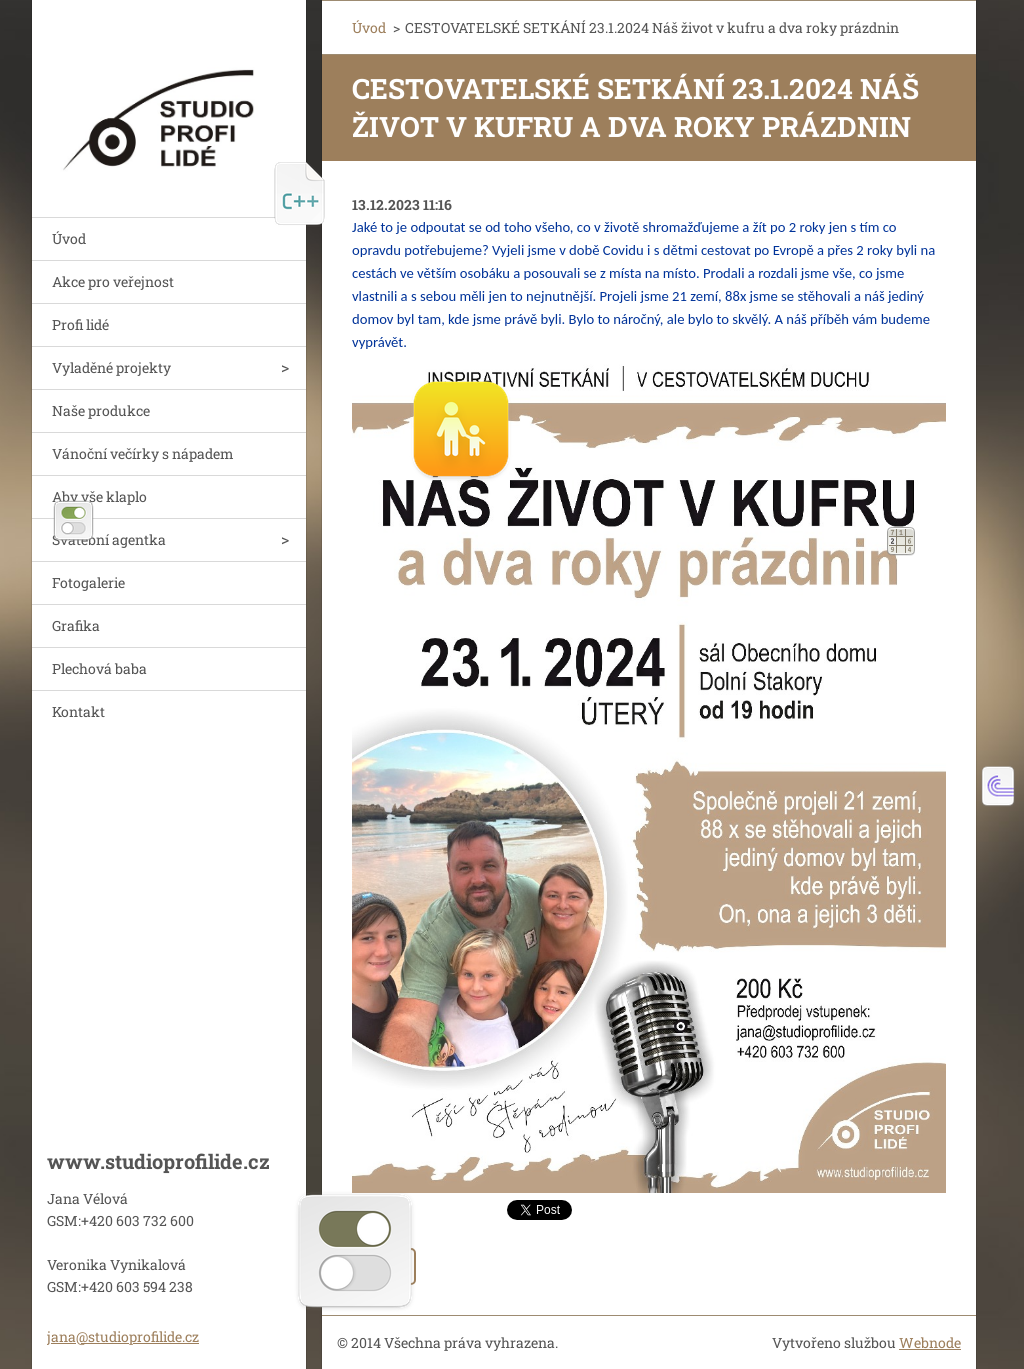  What do you see at coordinates (73, 520) in the screenshot?
I see `open system settings or preferences` at bounding box center [73, 520].